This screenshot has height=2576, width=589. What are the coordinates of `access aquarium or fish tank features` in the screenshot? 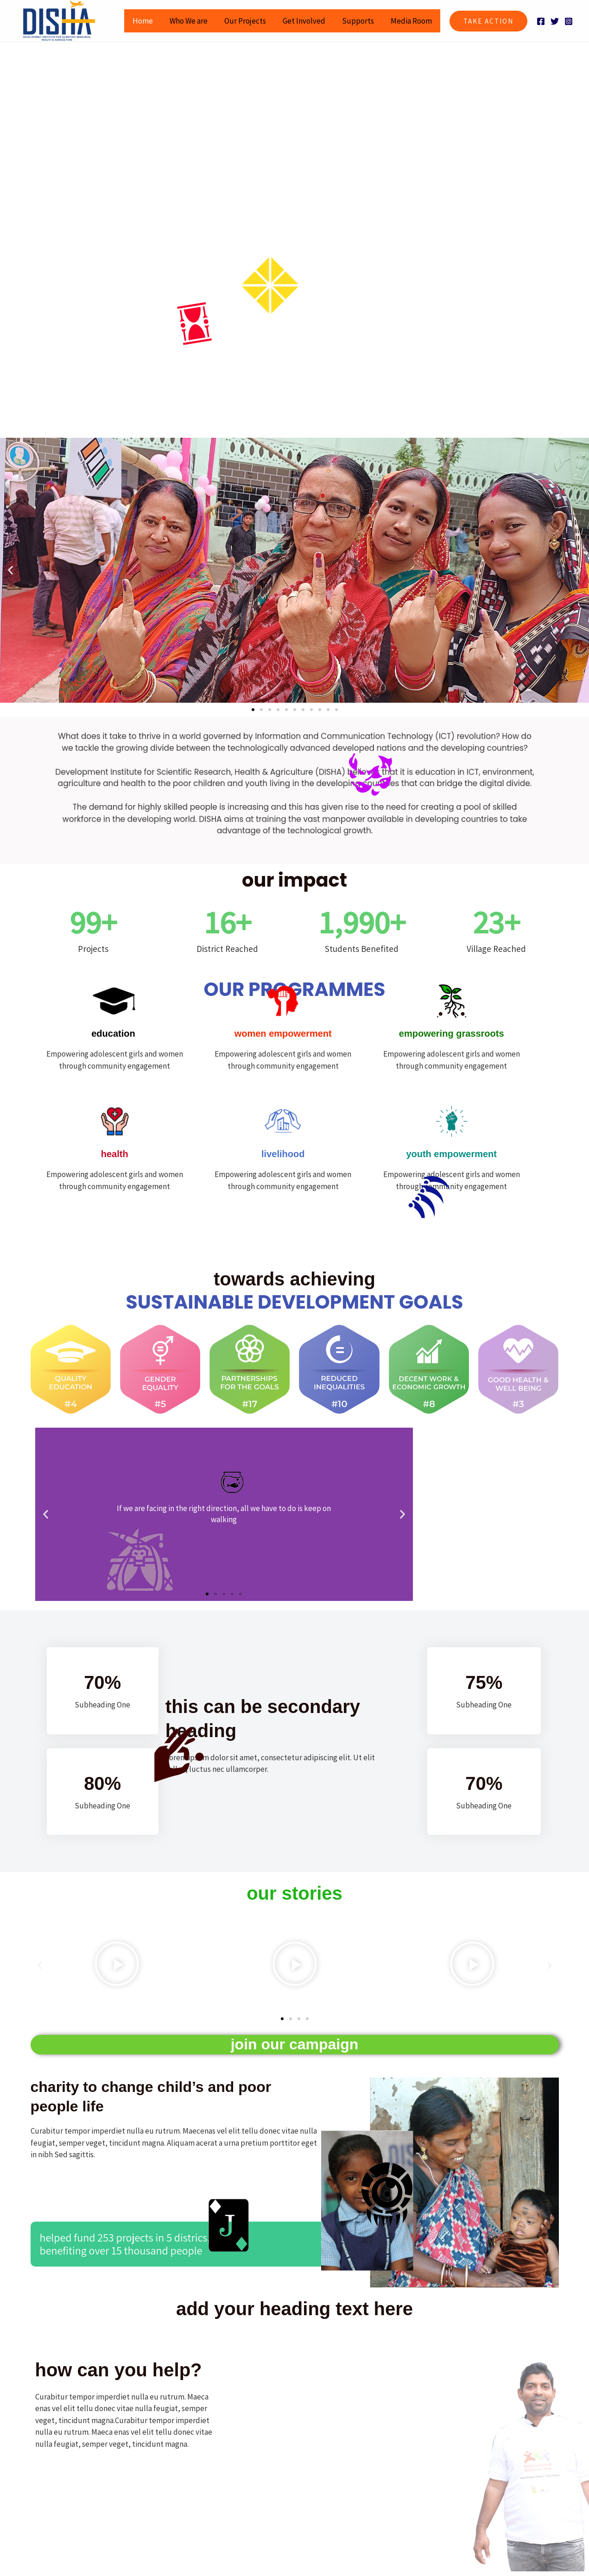 It's located at (232, 1482).